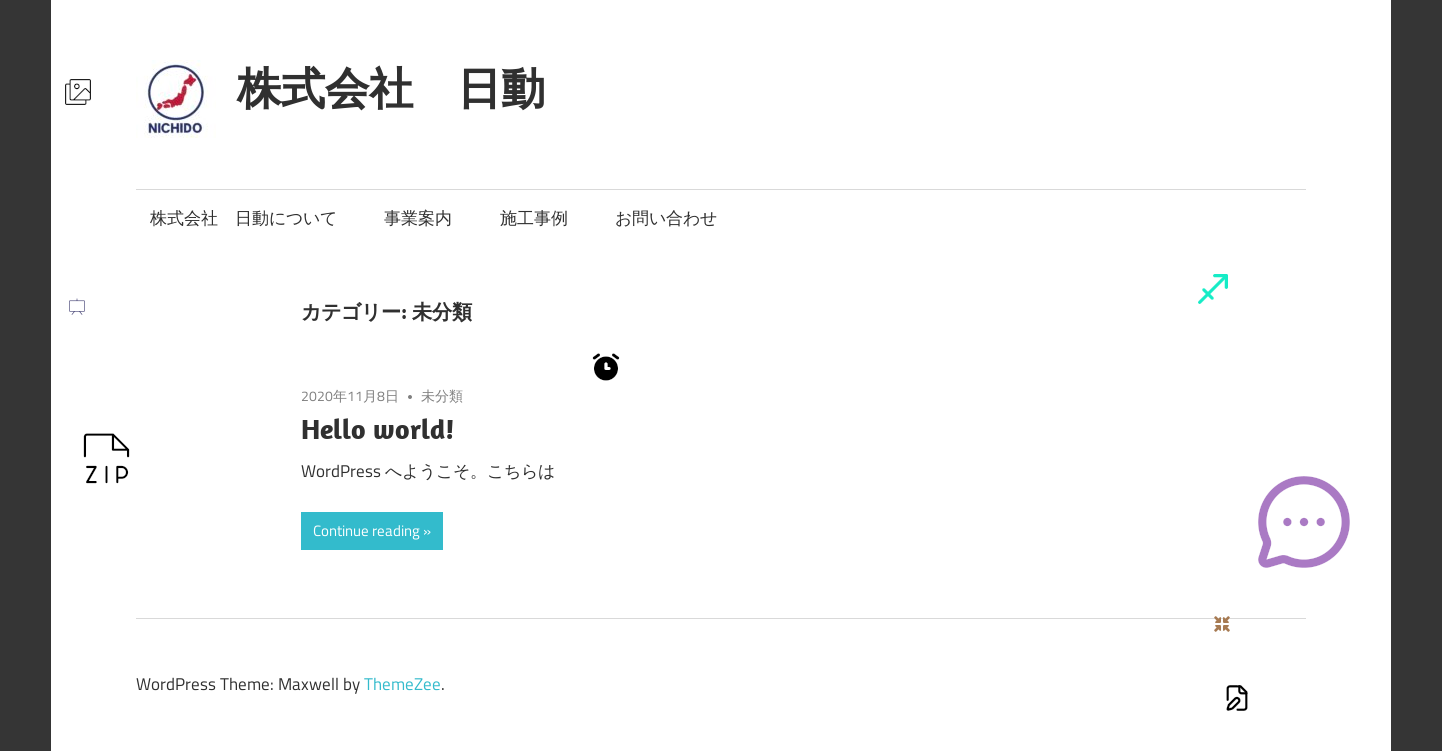 The width and height of the screenshot is (1442, 751). Describe the element at coordinates (78, 92) in the screenshot. I see `view photo gallery` at that location.